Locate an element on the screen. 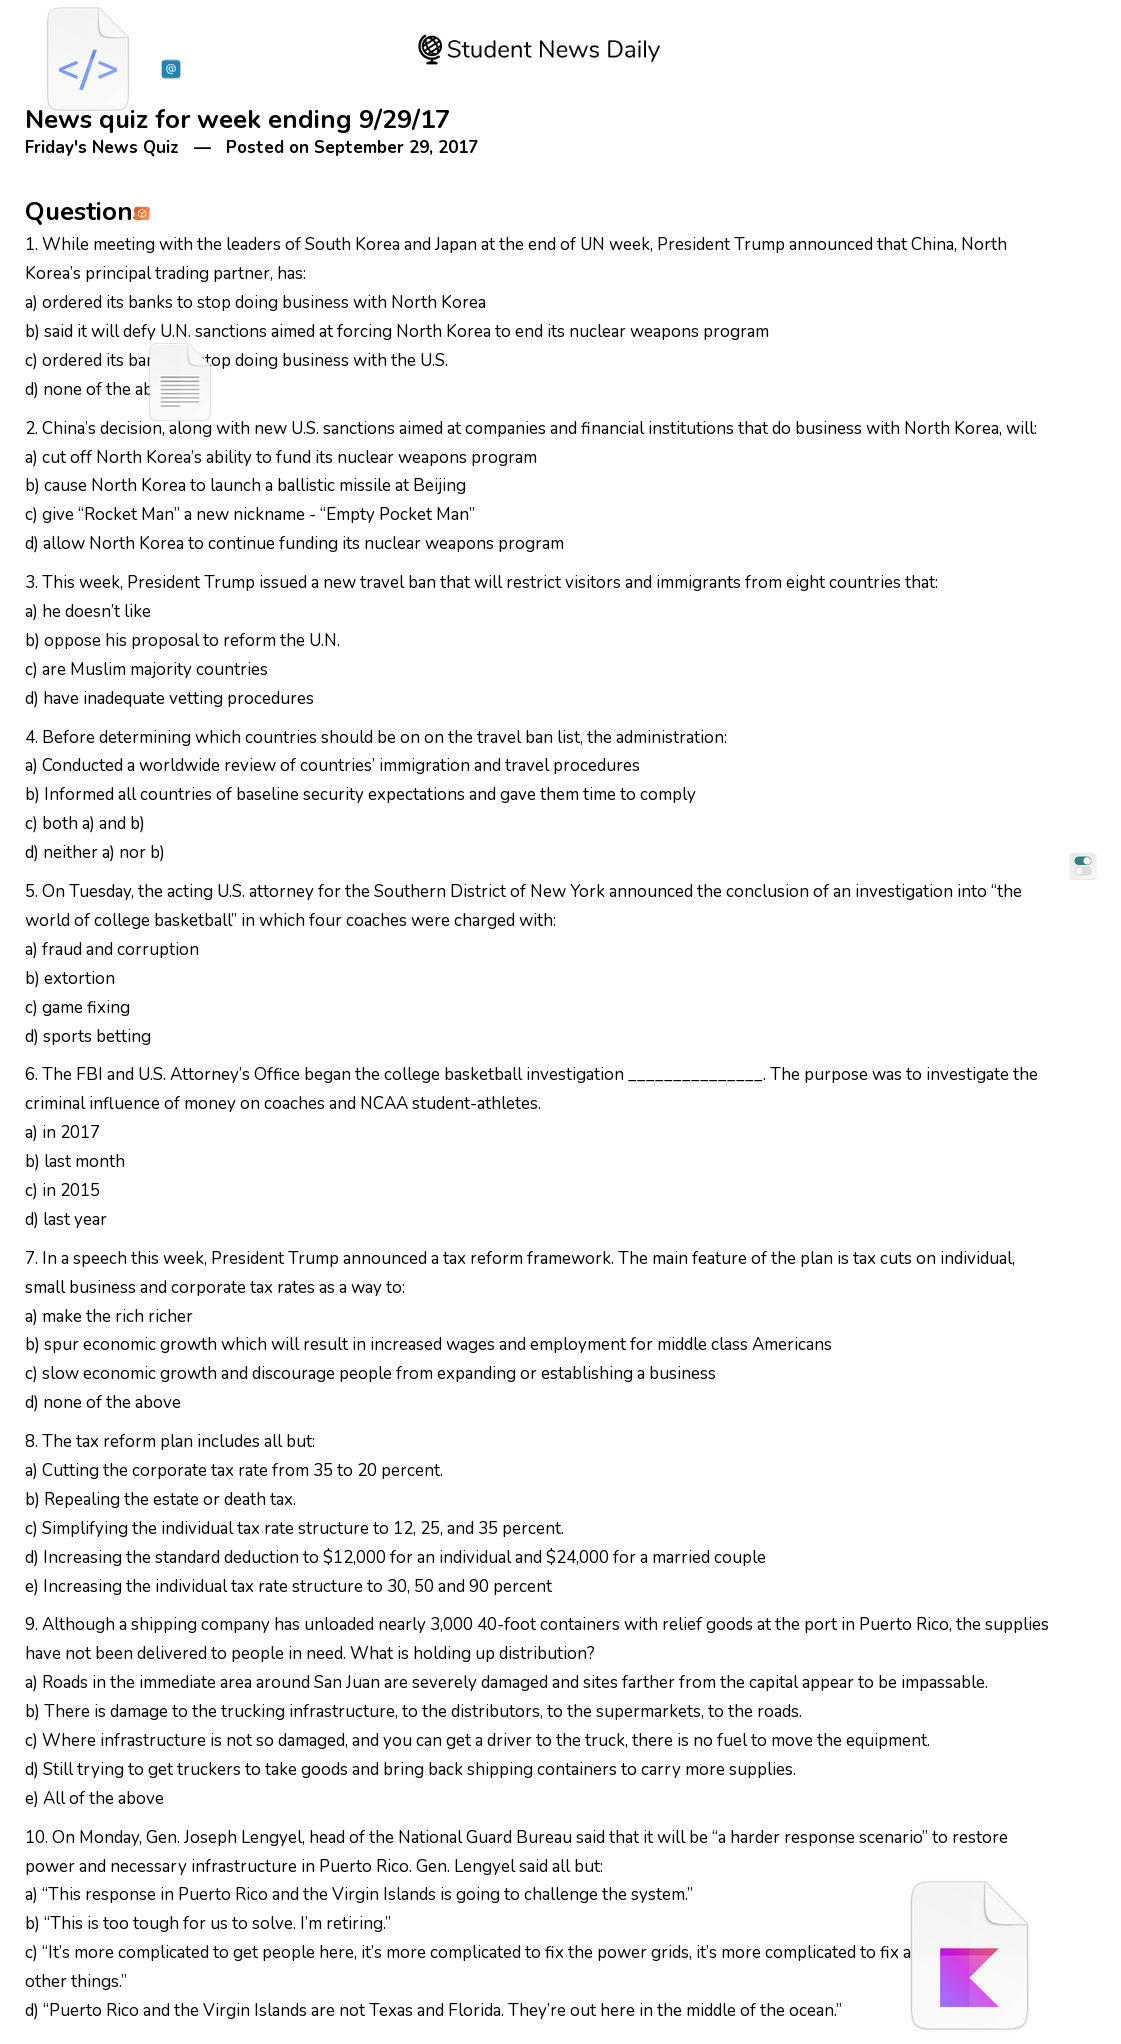 Image resolution: width=1121 pixels, height=2044 pixels. open a plain text file is located at coordinates (180, 382).